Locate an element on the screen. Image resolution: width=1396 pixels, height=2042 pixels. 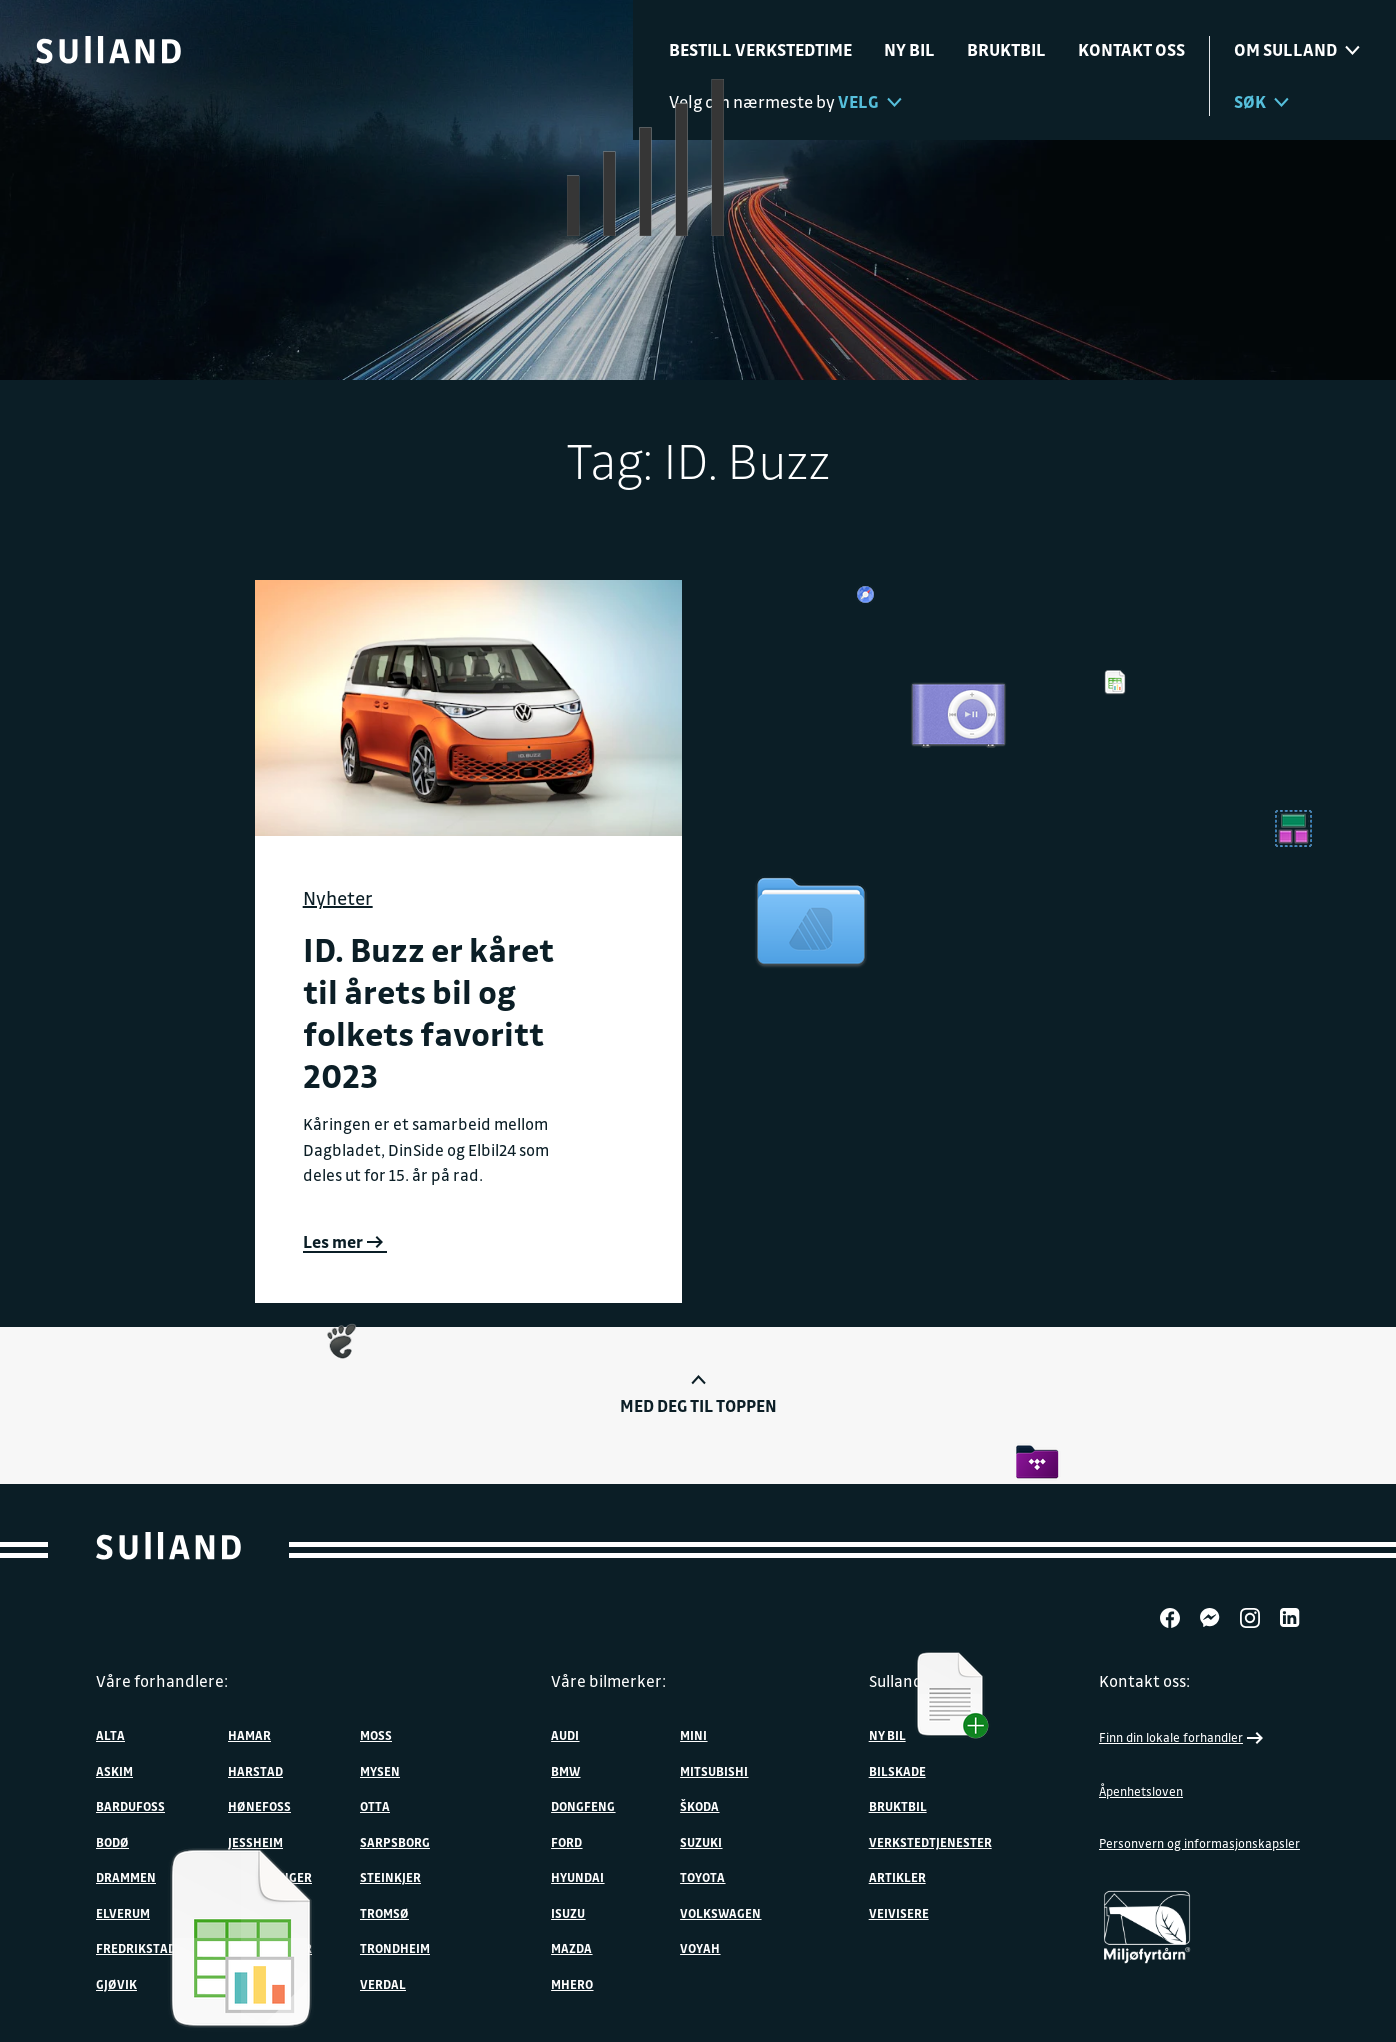
open affinity publisher project folder is located at coordinates (811, 921).